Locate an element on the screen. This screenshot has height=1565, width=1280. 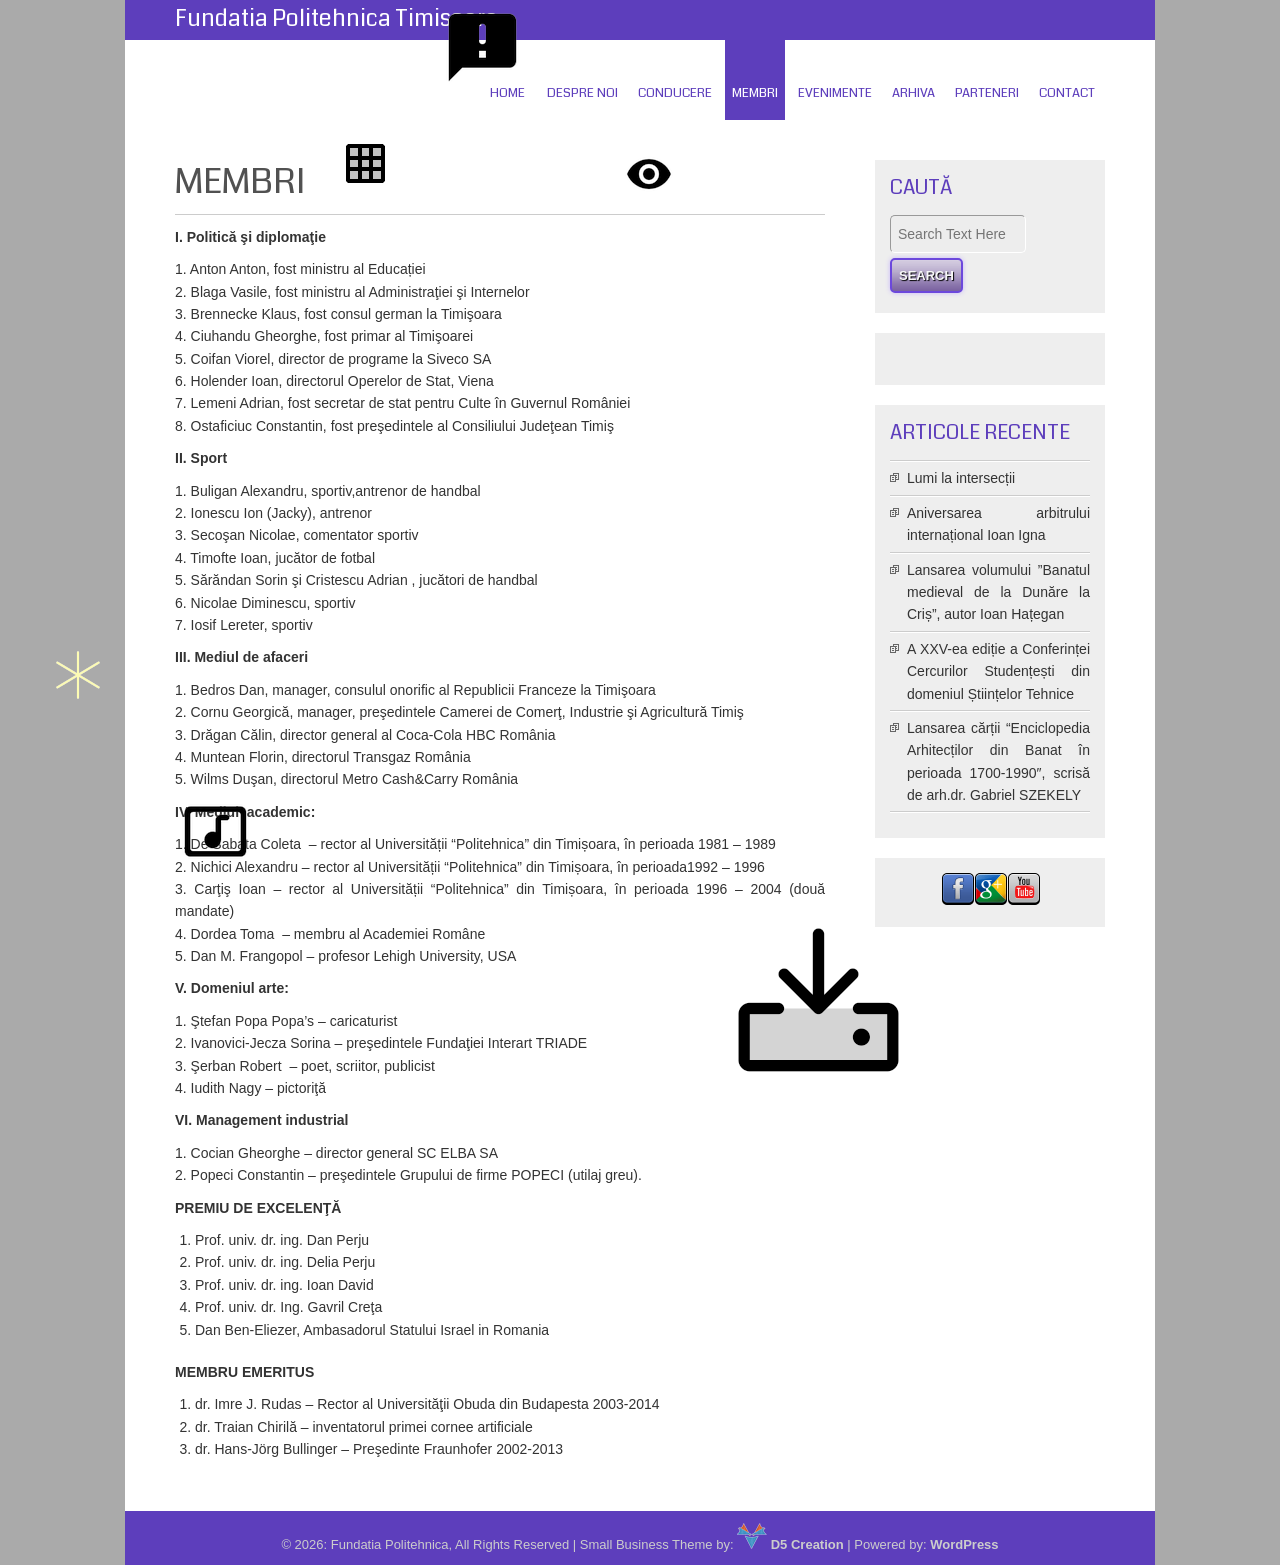
view announcements or alerts is located at coordinates (482, 47).